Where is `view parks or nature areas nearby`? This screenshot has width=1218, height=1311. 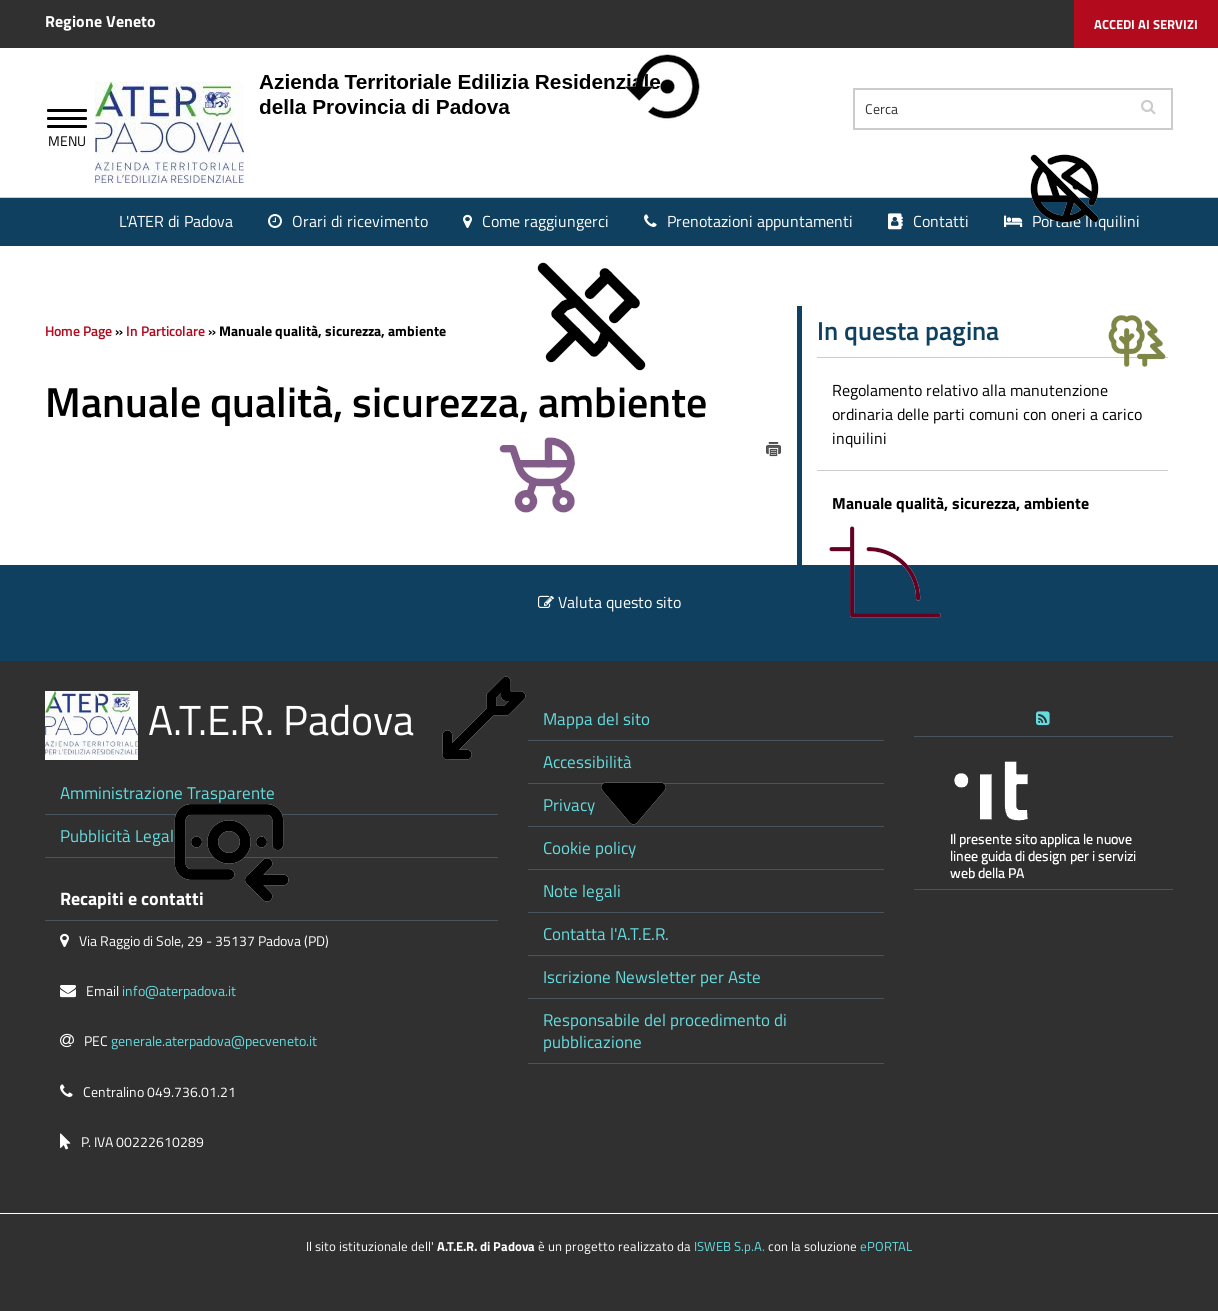
view parks or nature areas nearby is located at coordinates (1137, 341).